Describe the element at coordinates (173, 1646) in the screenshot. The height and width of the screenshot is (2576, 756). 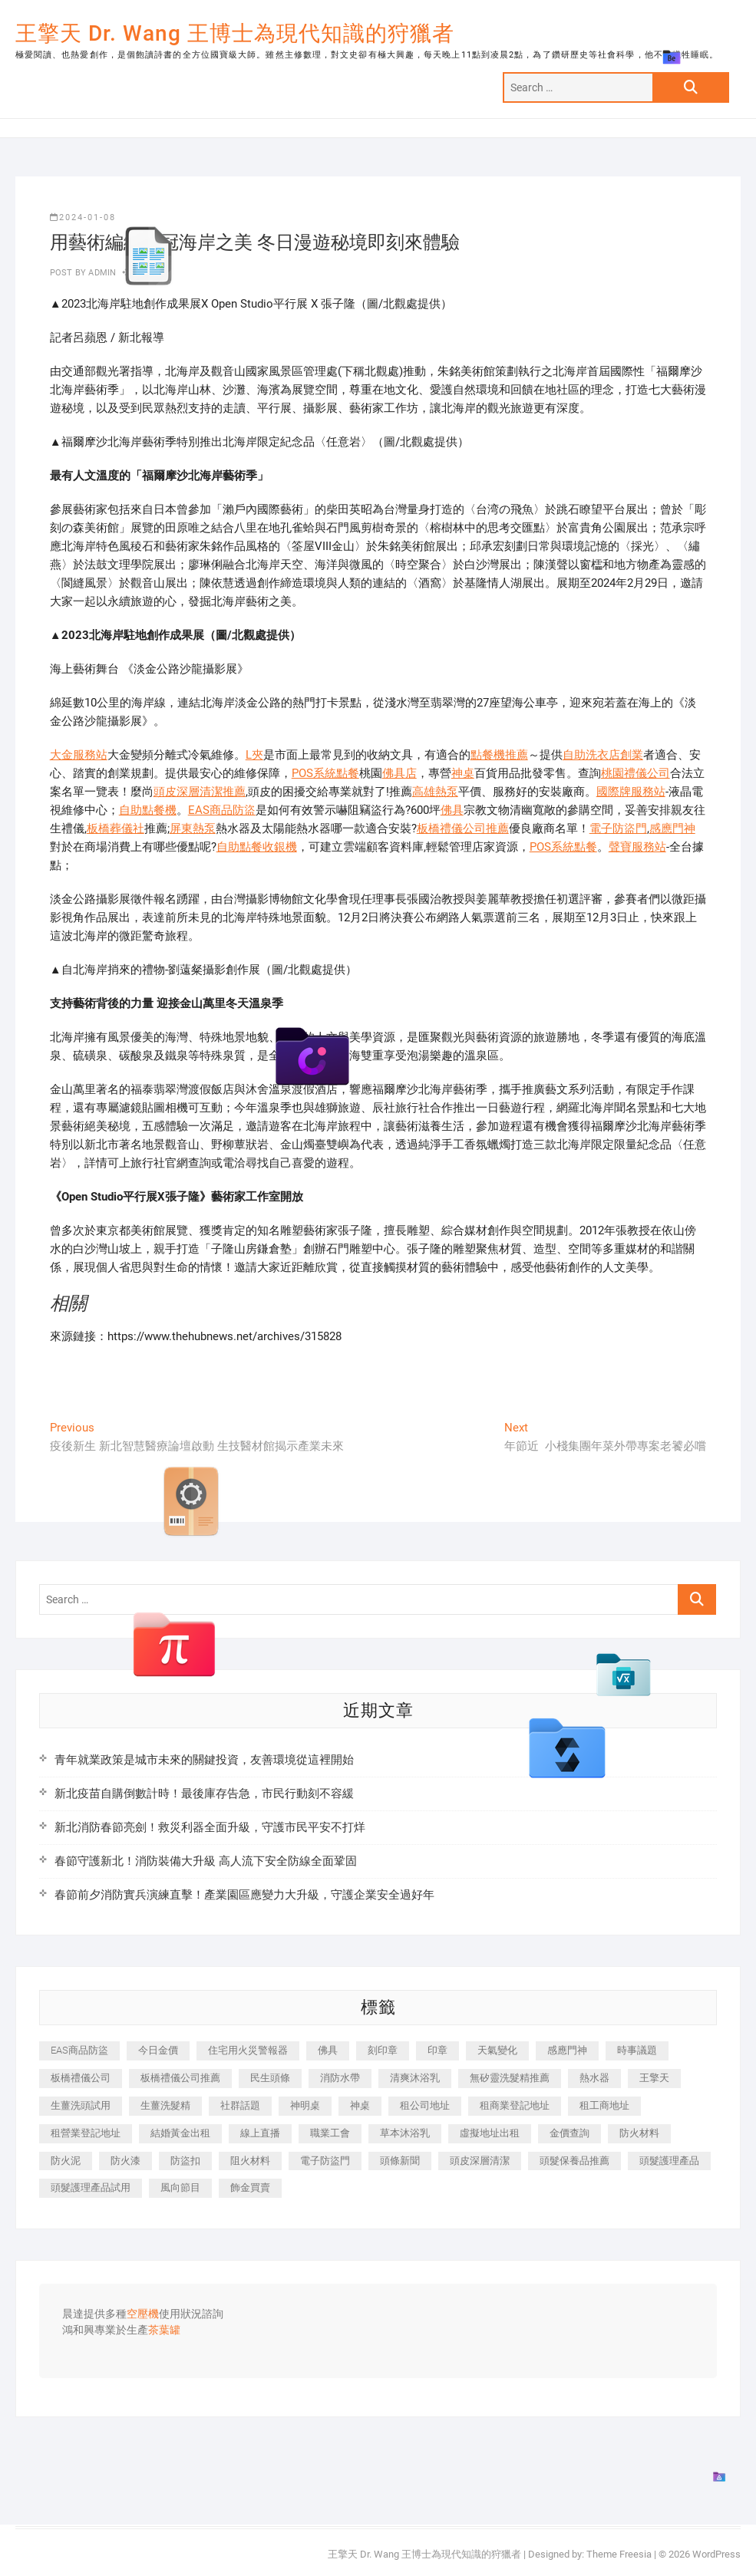
I see `open mathematics folder` at that location.